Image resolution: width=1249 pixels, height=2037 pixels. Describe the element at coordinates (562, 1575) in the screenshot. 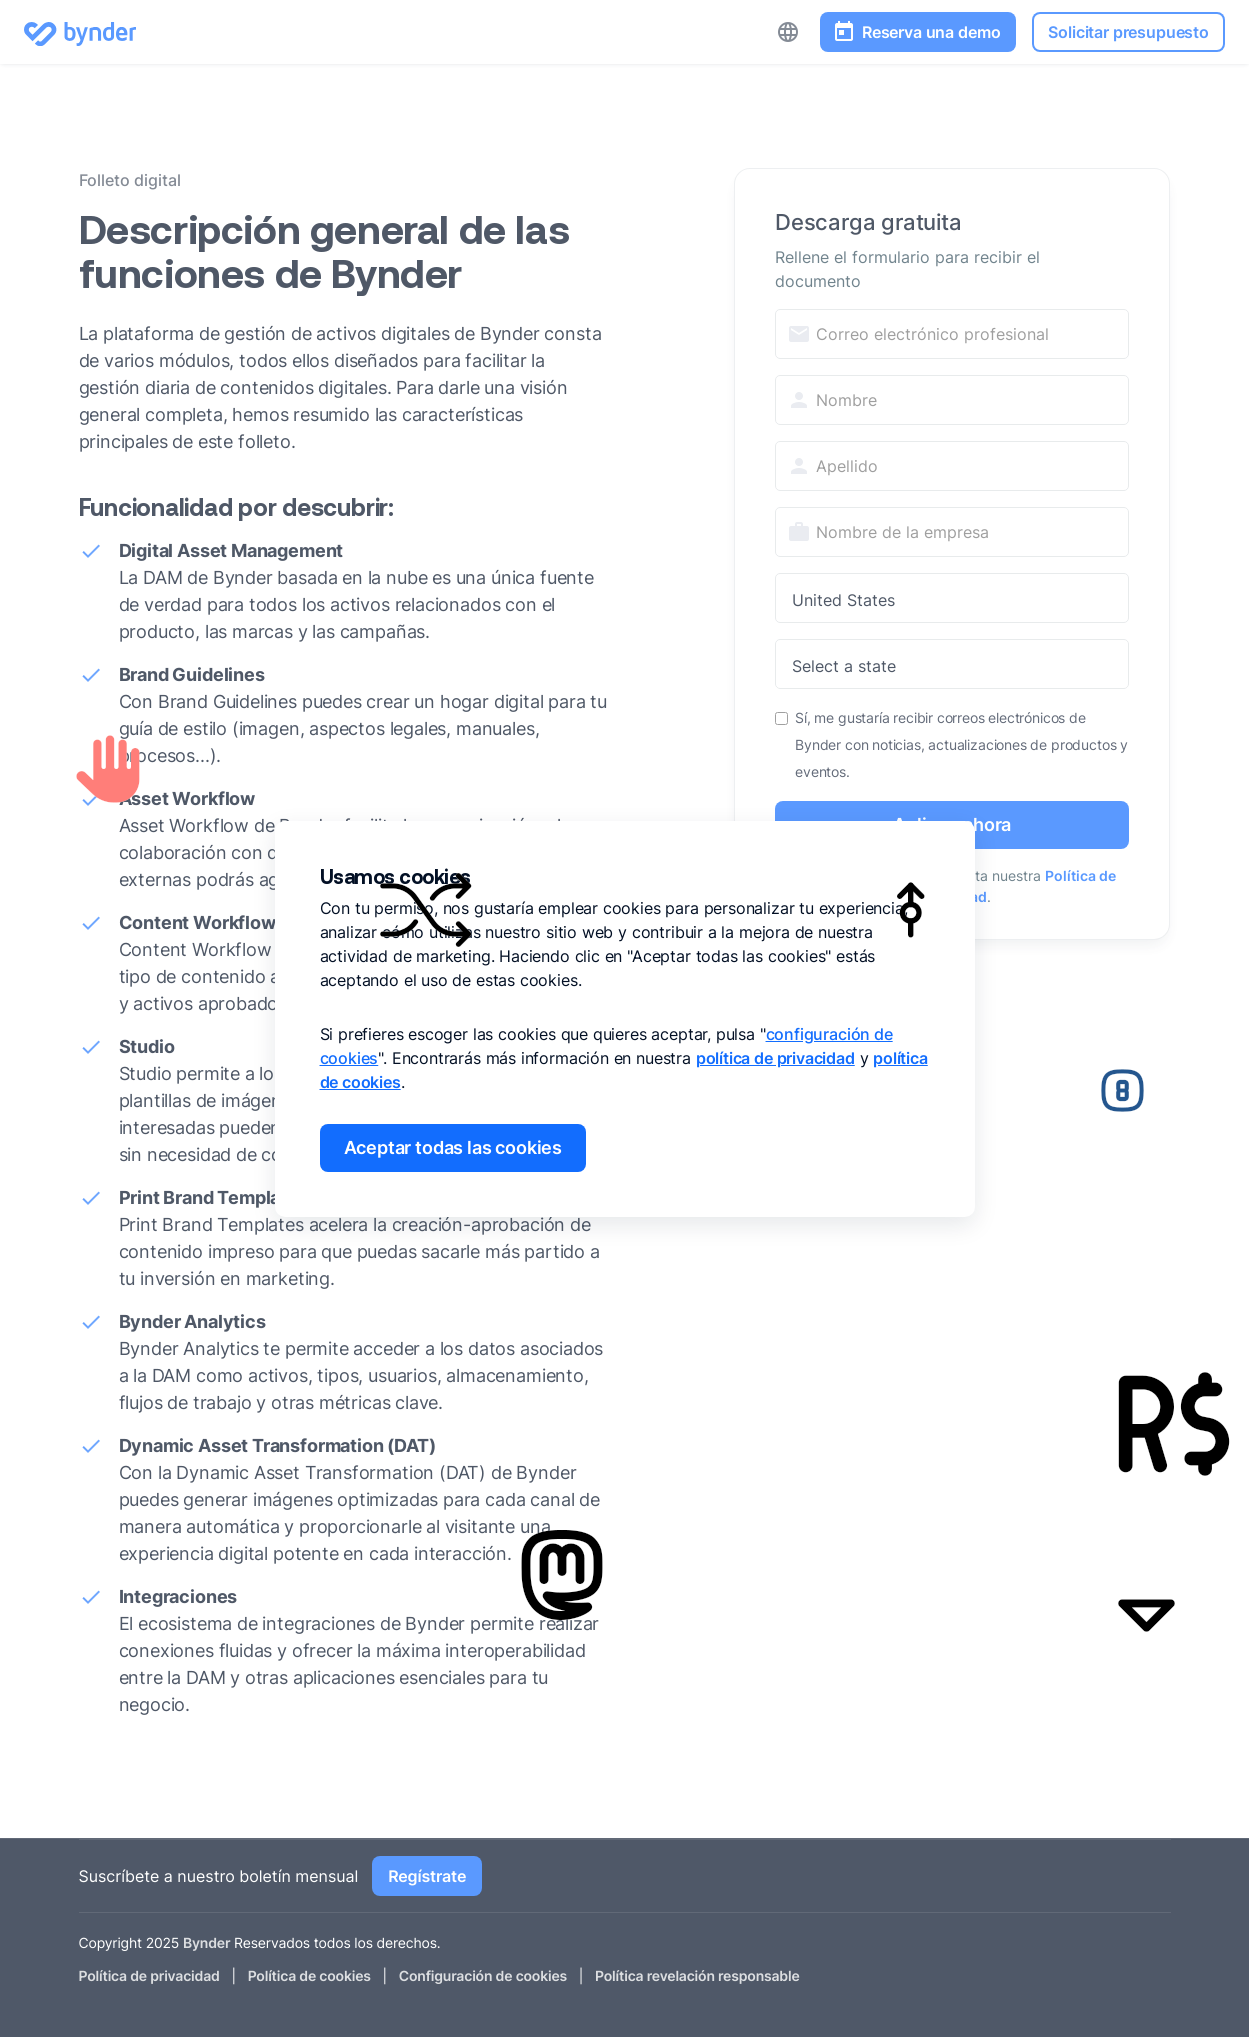

I see `open Mastodon app` at that location.